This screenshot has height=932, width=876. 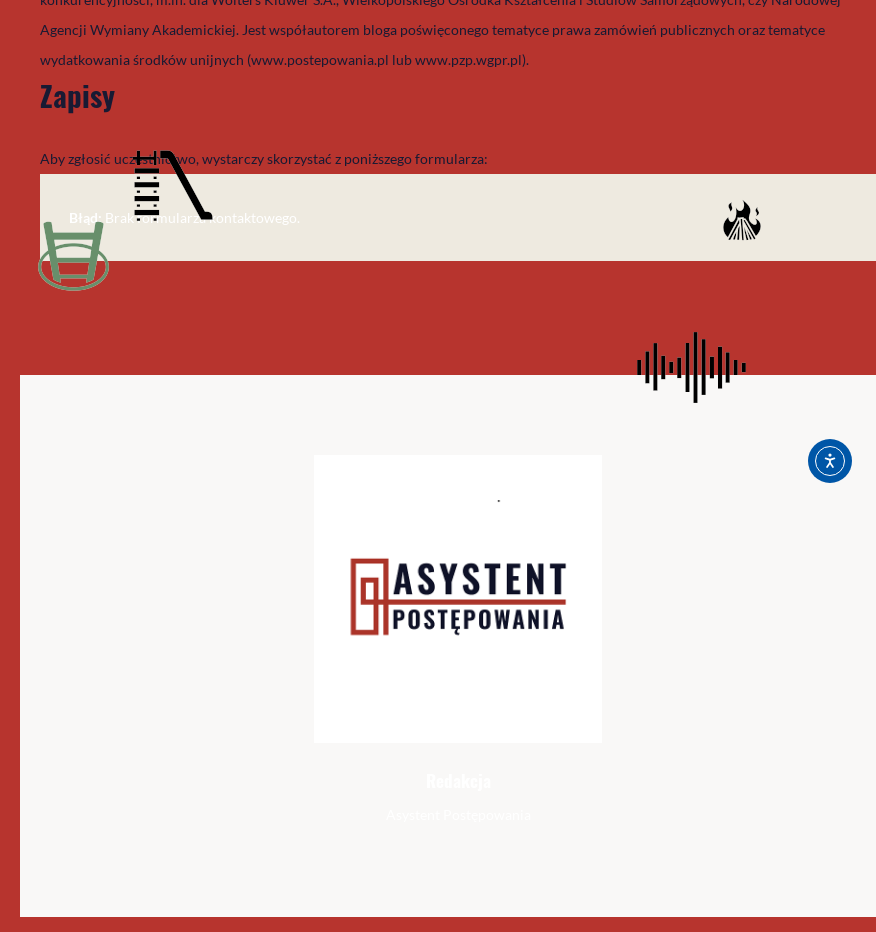 What do you see at coordinates (691, 367) in the screenshot?
I see `audio or sound is currently playing` at bounding box center [691, 367].